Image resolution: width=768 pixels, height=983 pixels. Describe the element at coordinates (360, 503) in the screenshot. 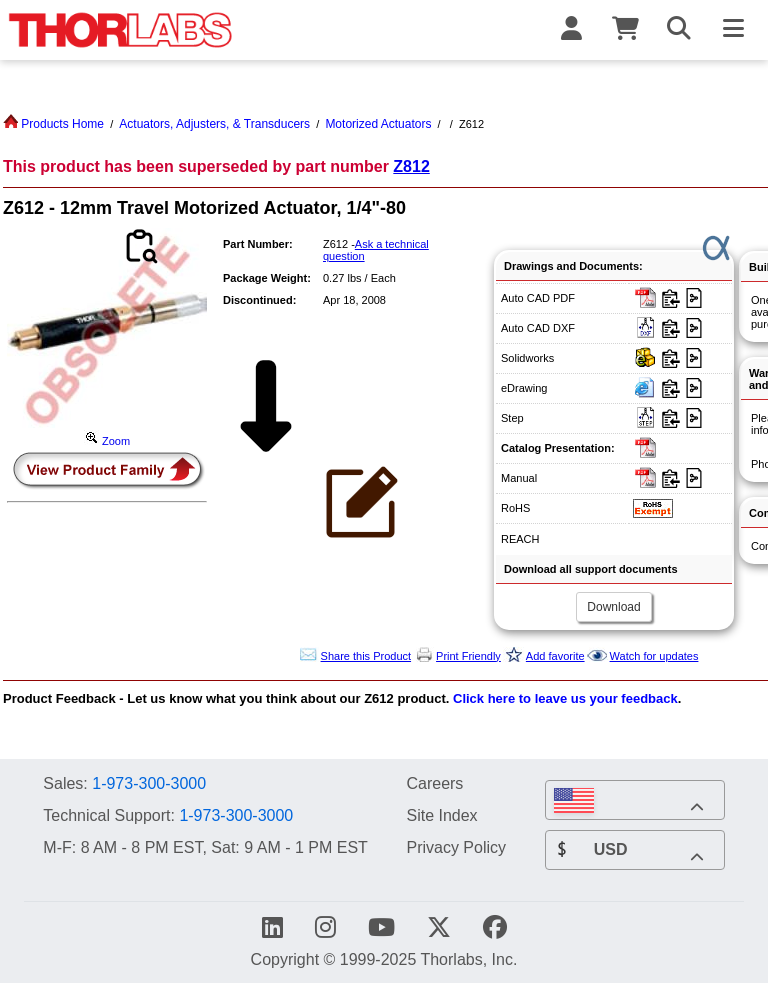

I see `compose a new note` at that location.